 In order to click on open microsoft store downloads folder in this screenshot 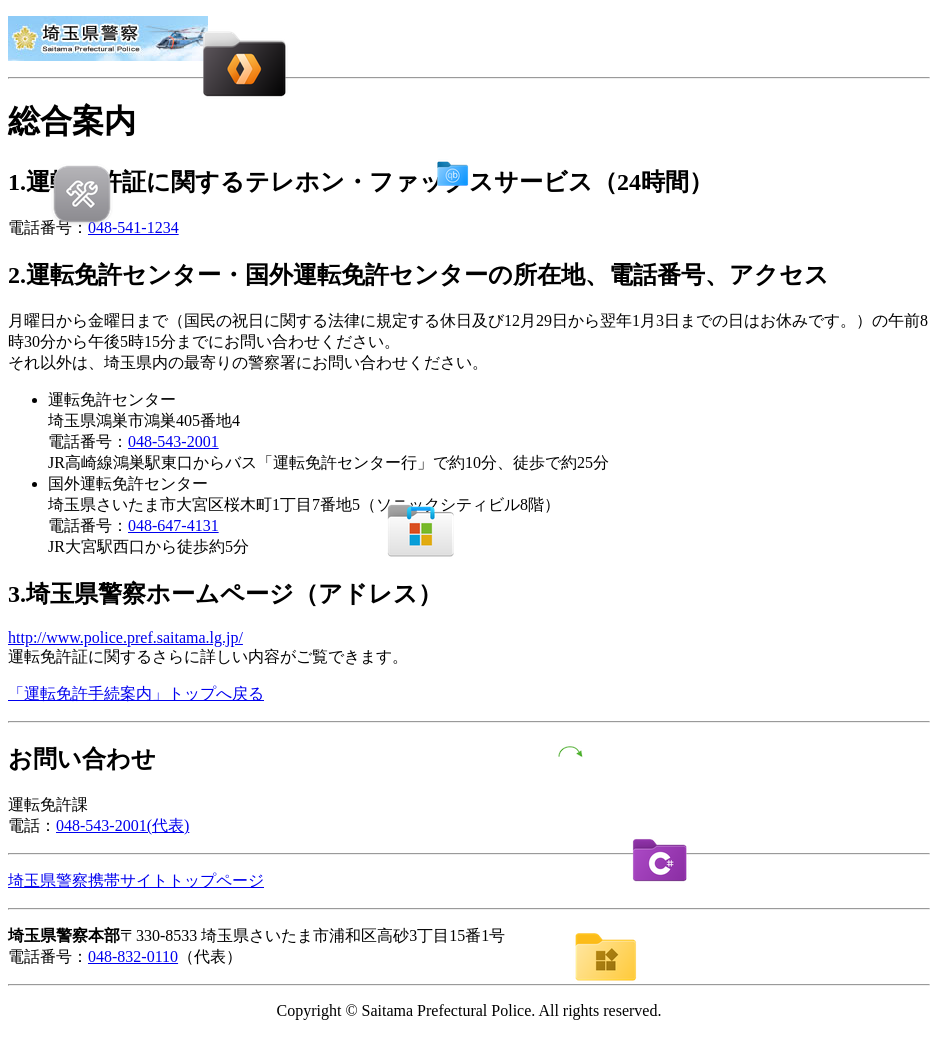, I will do `click(420, 532)`.